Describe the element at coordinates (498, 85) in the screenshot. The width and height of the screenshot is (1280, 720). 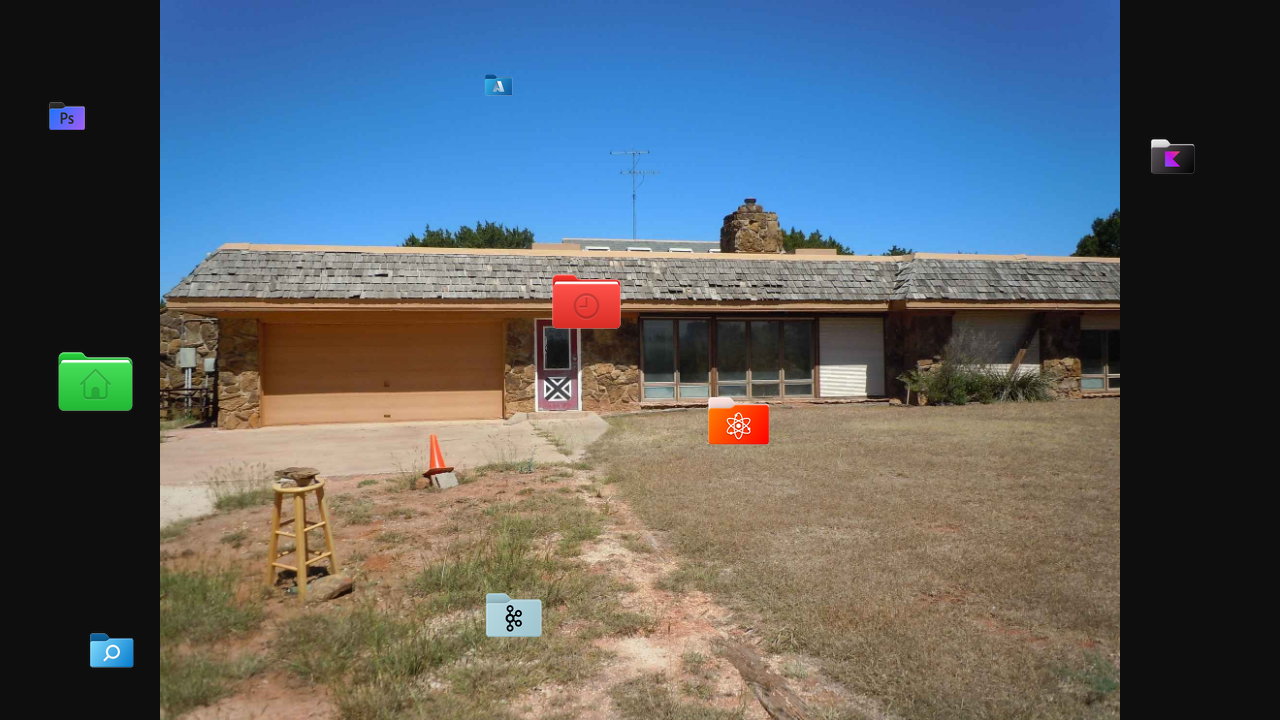
I see `open microsoft azure project folder` at that location.